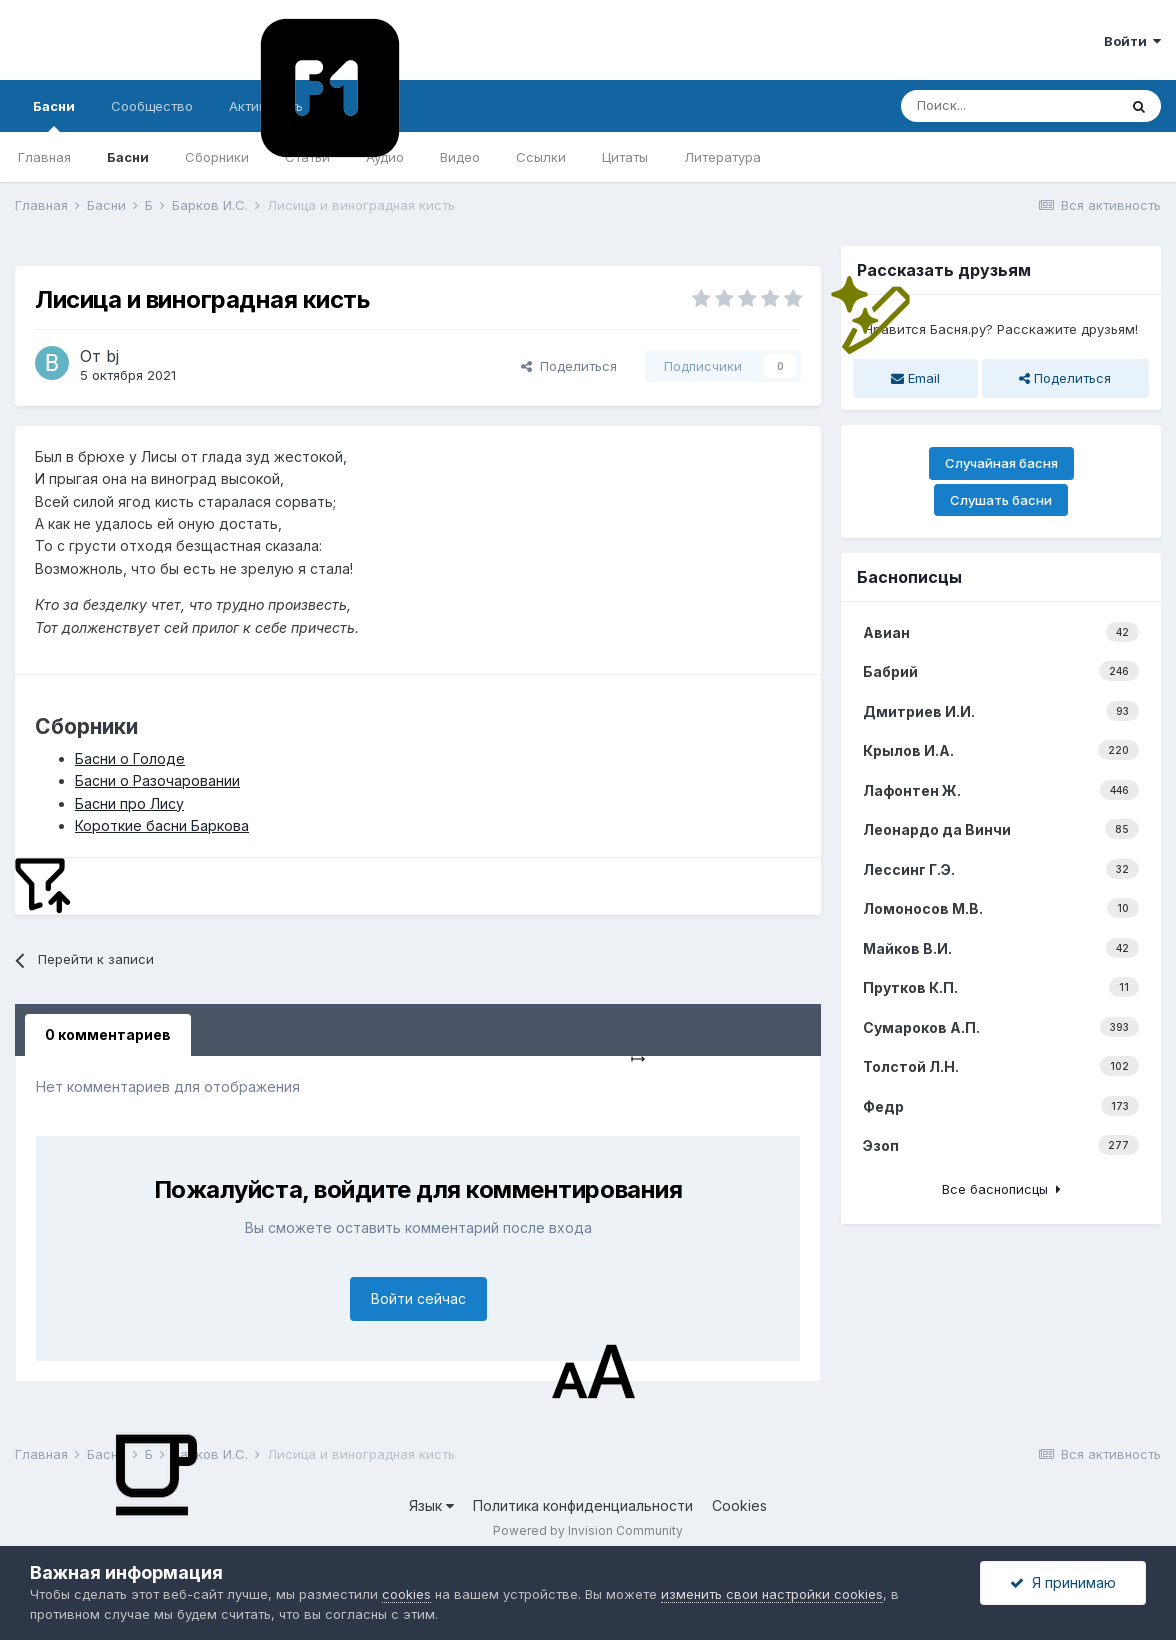  What do you see at coordinates (638, 1059) in the screenshot?
I see `move item to the end of a list` at bounding box center [638, 1059].